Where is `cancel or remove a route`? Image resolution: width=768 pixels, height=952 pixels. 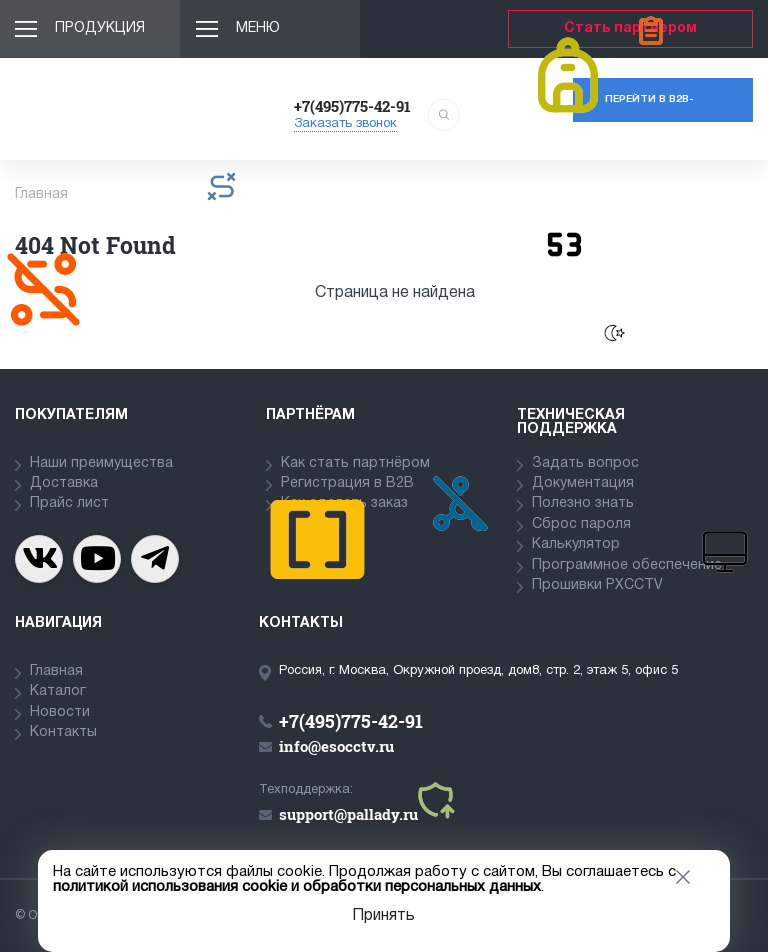 cancel or remove a route is located at coordinates (221, 186).